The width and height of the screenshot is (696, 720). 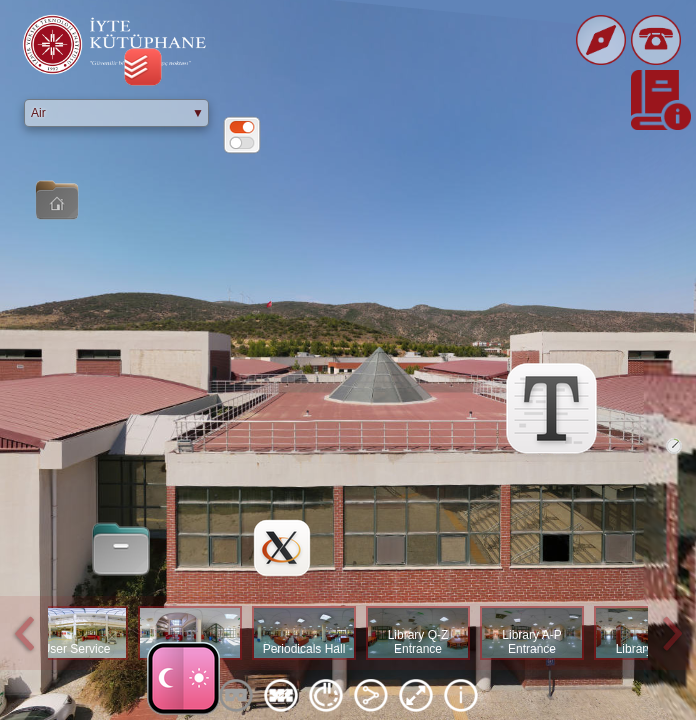 What do you see at coordinates (551, 408) in the screenshot?
I see `open typora markdown editor` at bounding box center [551, 408].